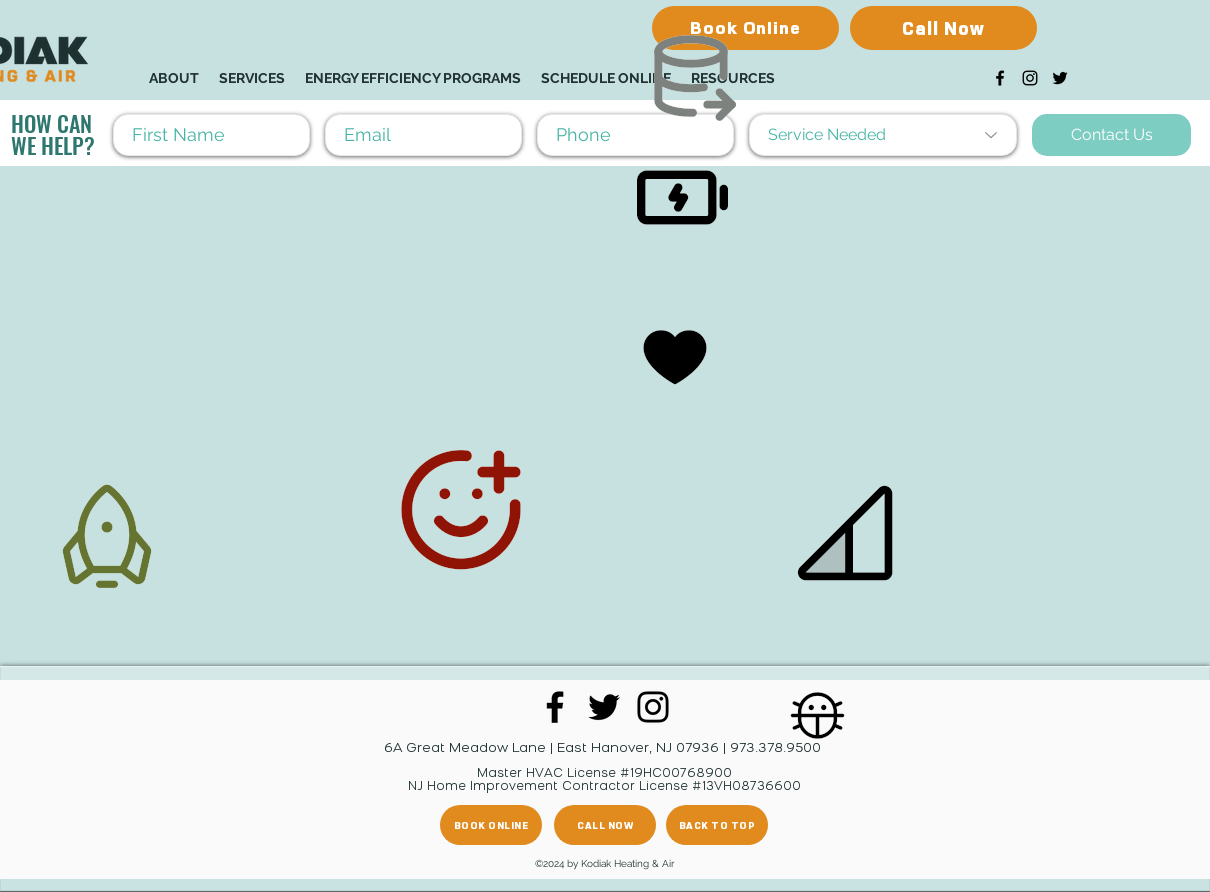 The height and width of the screenshot is (892, 1210). I want to click on report a bug or issue, so click(817, 715).